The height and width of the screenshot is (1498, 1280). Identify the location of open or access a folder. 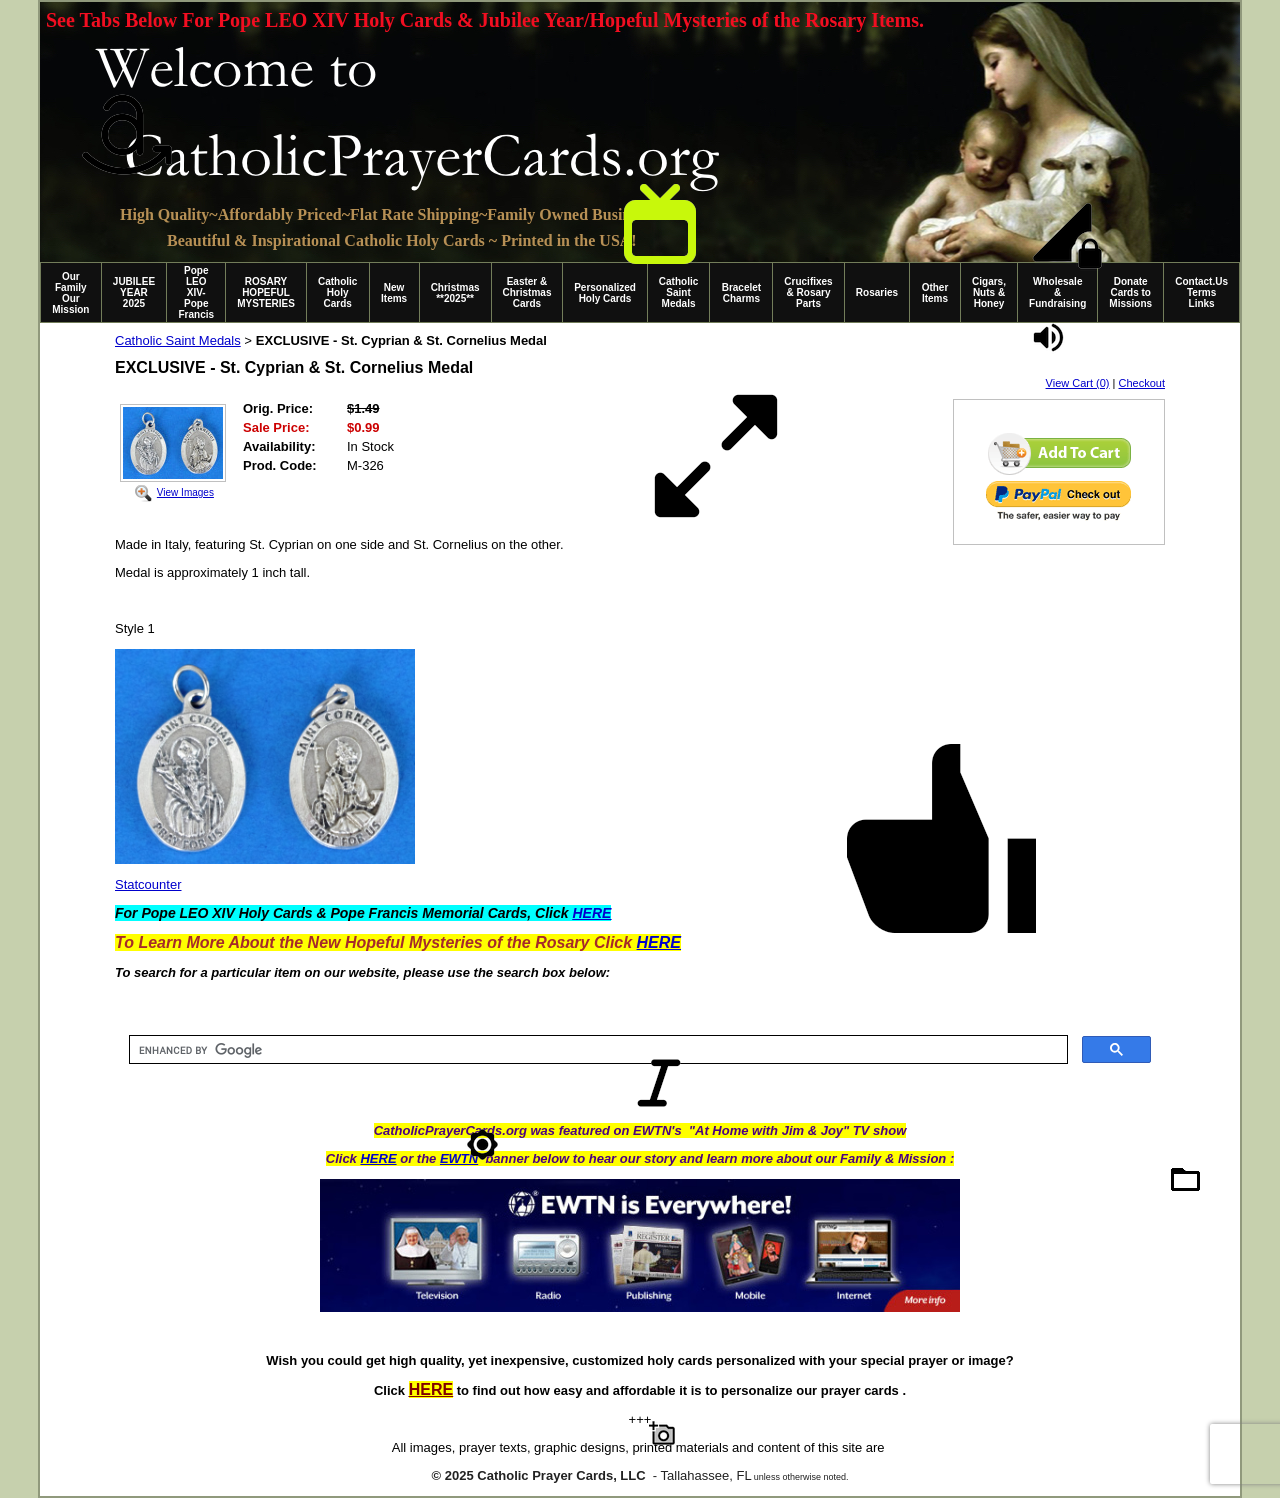
(1185, 1179).